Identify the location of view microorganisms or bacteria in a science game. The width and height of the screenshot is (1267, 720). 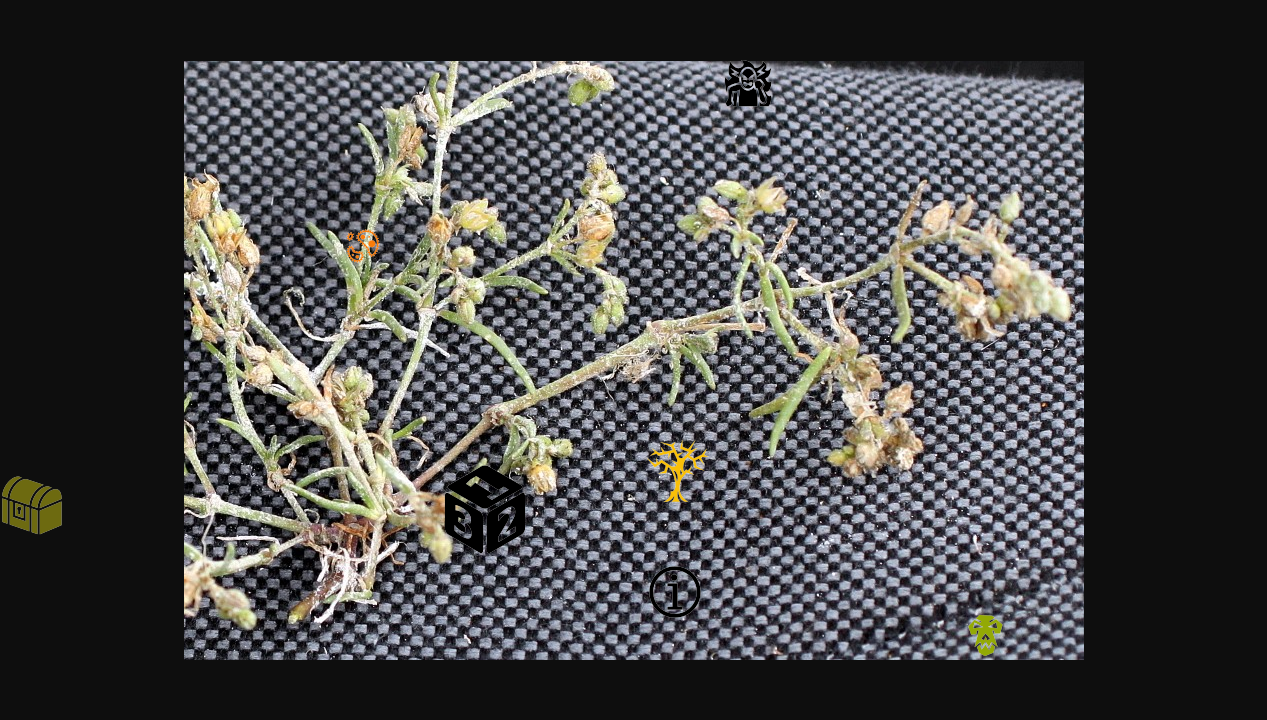
(363, 246).